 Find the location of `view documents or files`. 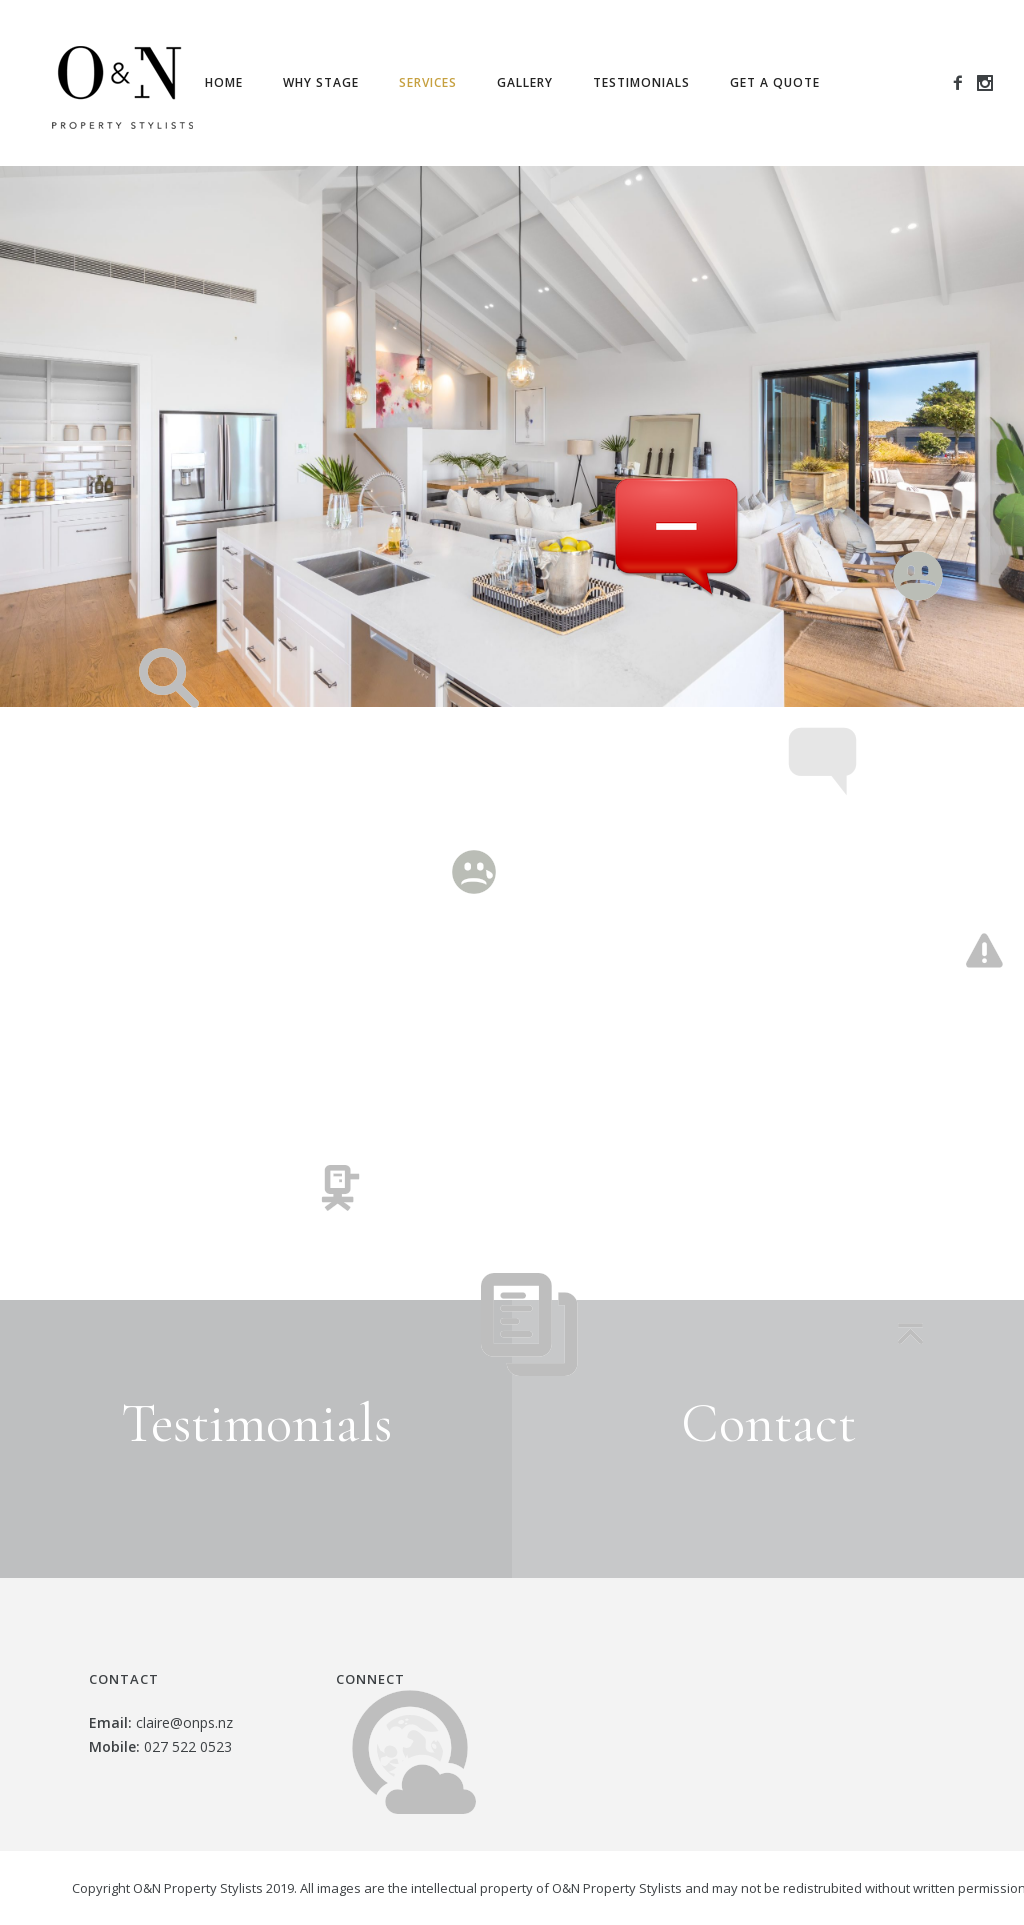

view documents or files is located at coordinates (532, 1324).